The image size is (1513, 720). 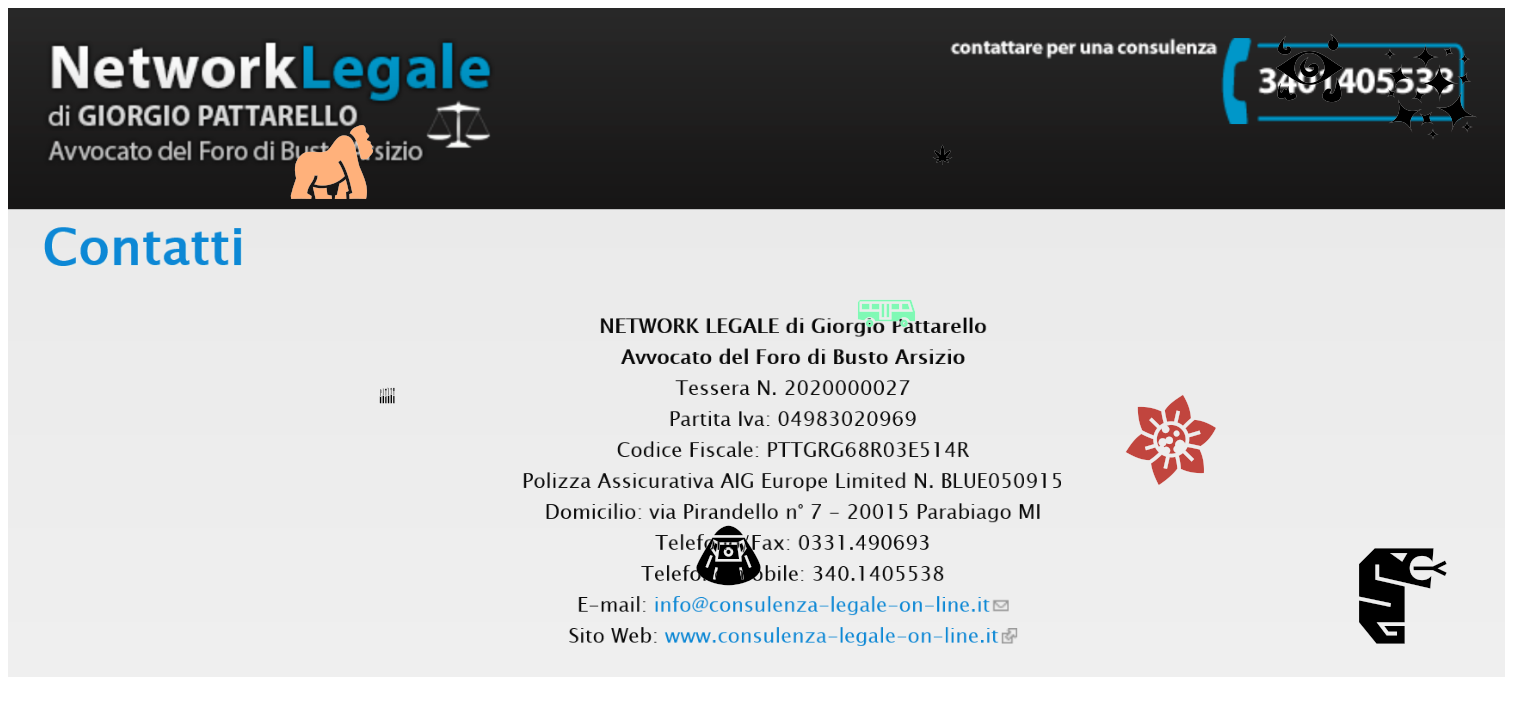 What do you see at coordinates (332, 162) in the screenshot?
I see `gorilla character or avatar selection` at bounding box center [332, 162].